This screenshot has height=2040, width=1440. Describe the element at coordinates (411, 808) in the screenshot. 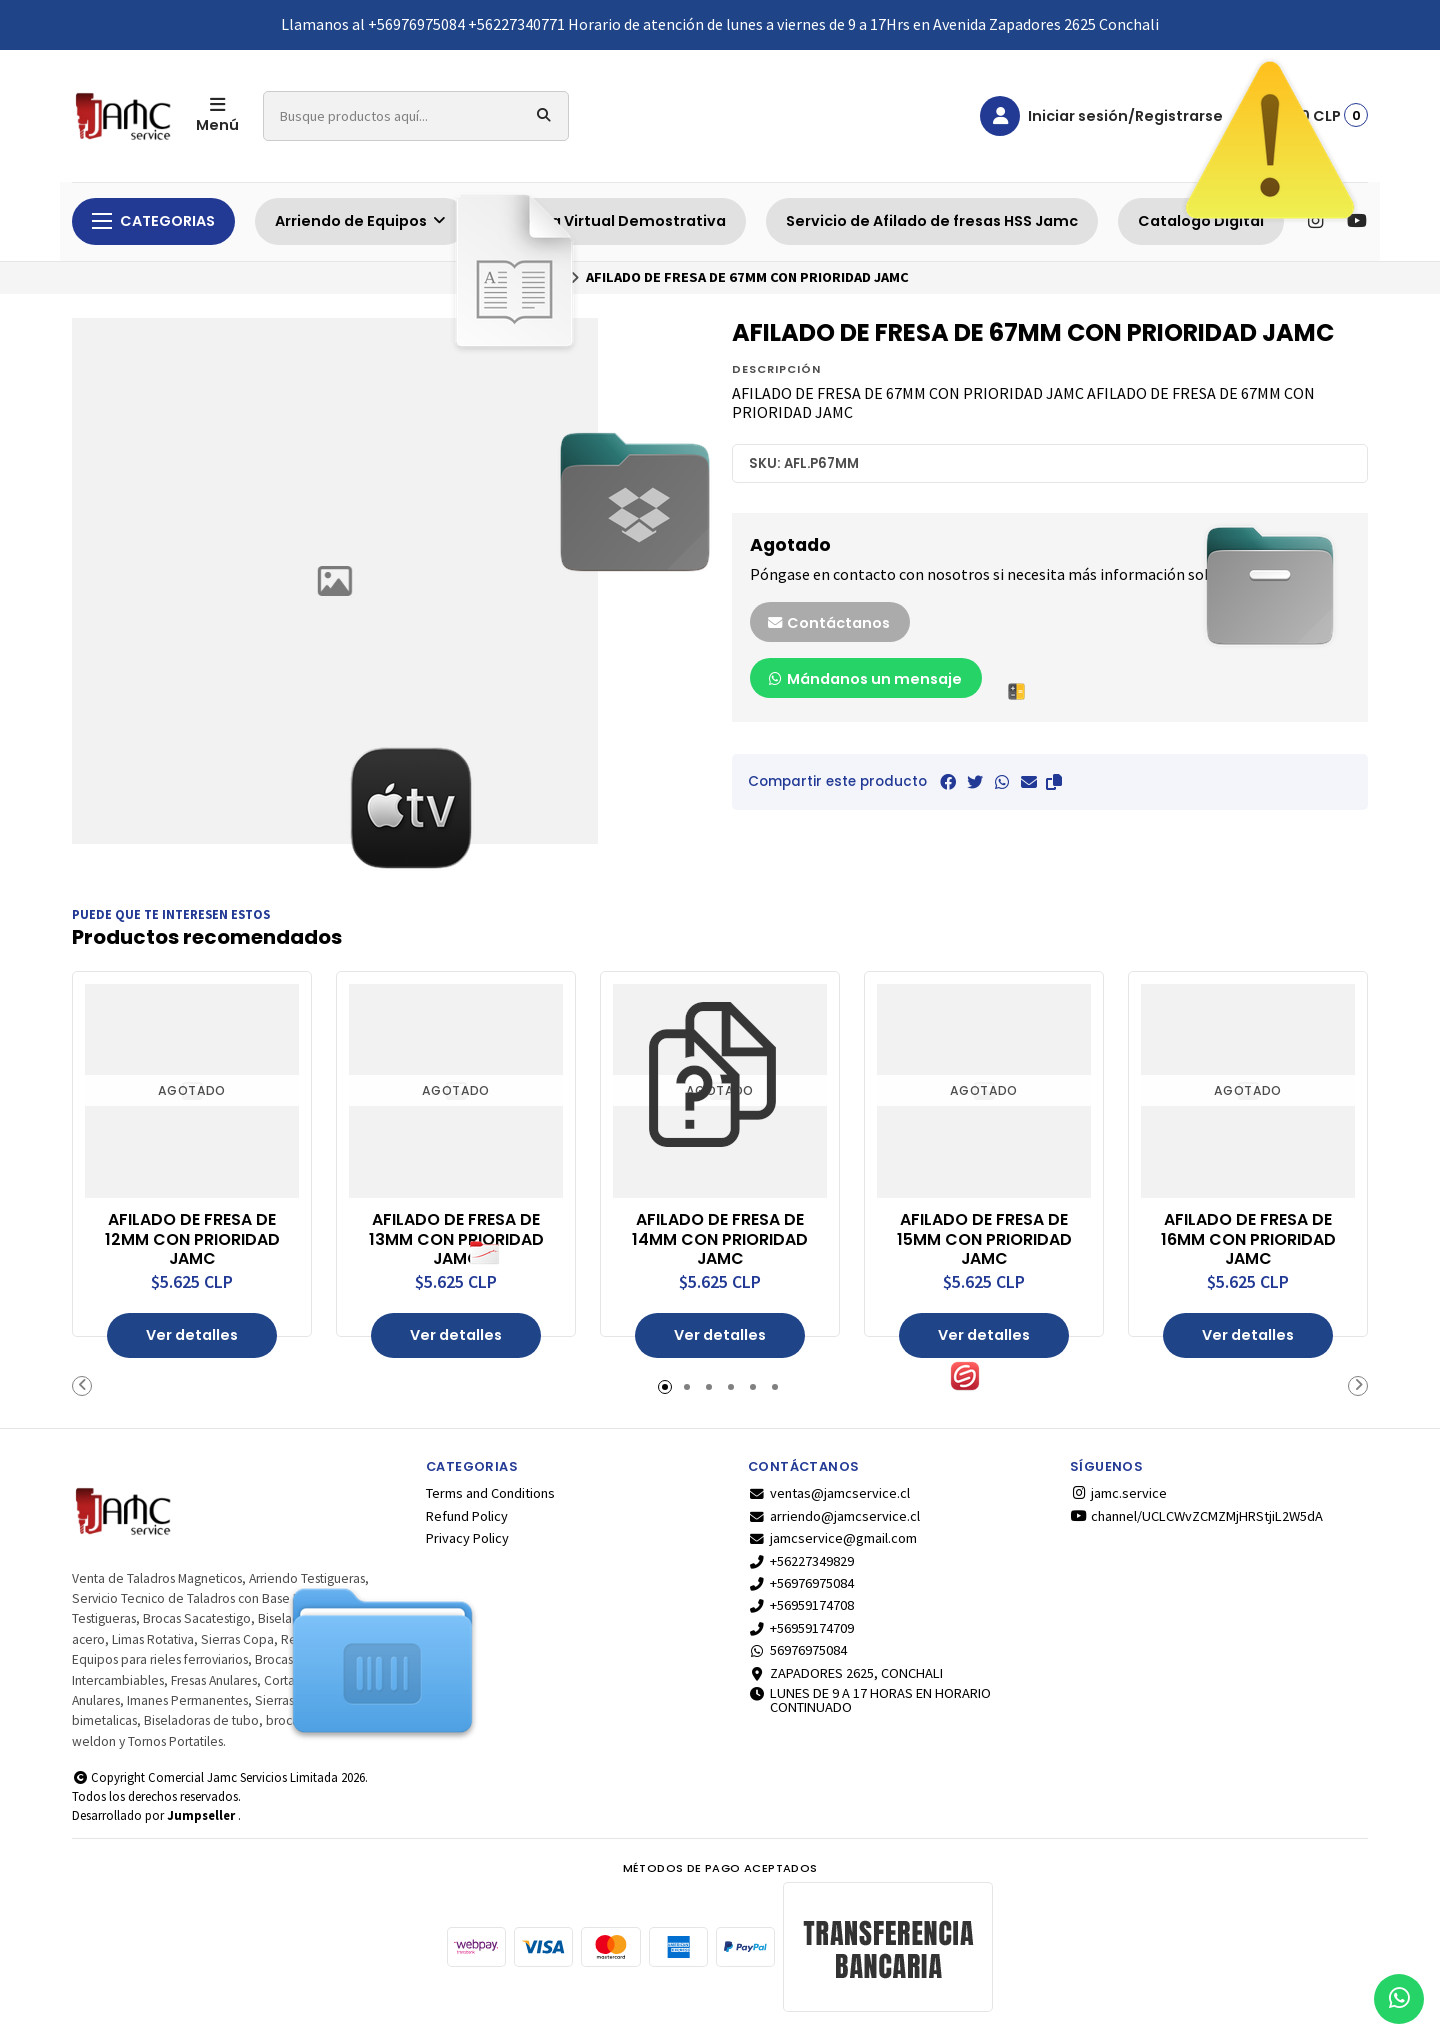

I see `open the Apple TV app` at that location.